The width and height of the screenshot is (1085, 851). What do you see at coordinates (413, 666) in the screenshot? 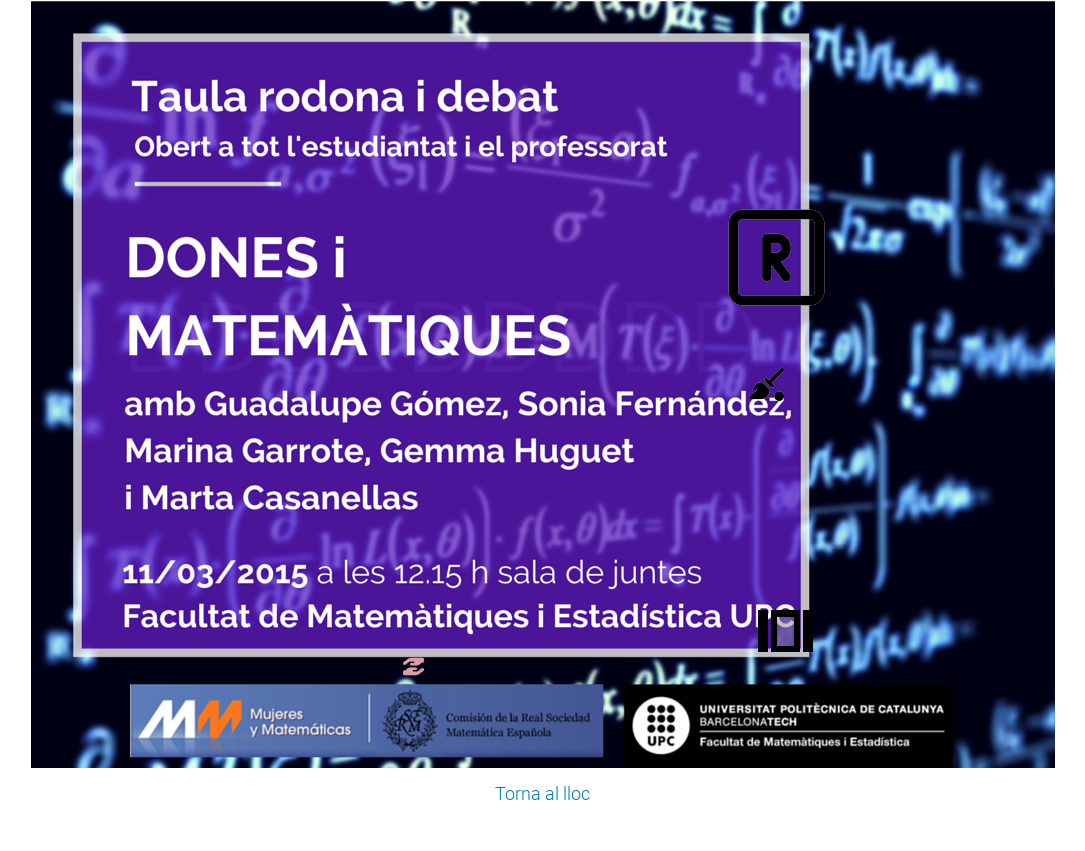
I see `indicates partnership or collaboration features` at bounding box center [413, 666].